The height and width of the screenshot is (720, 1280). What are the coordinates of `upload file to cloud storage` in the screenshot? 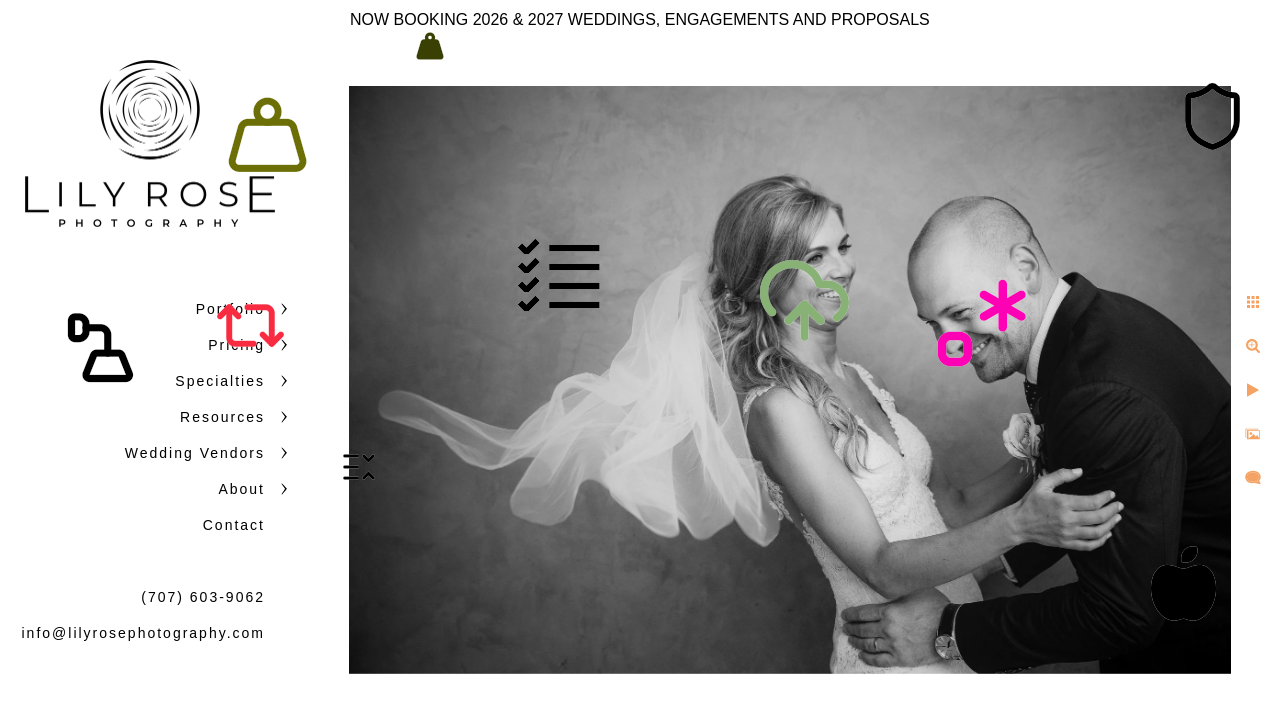 It's located at (804, 300).